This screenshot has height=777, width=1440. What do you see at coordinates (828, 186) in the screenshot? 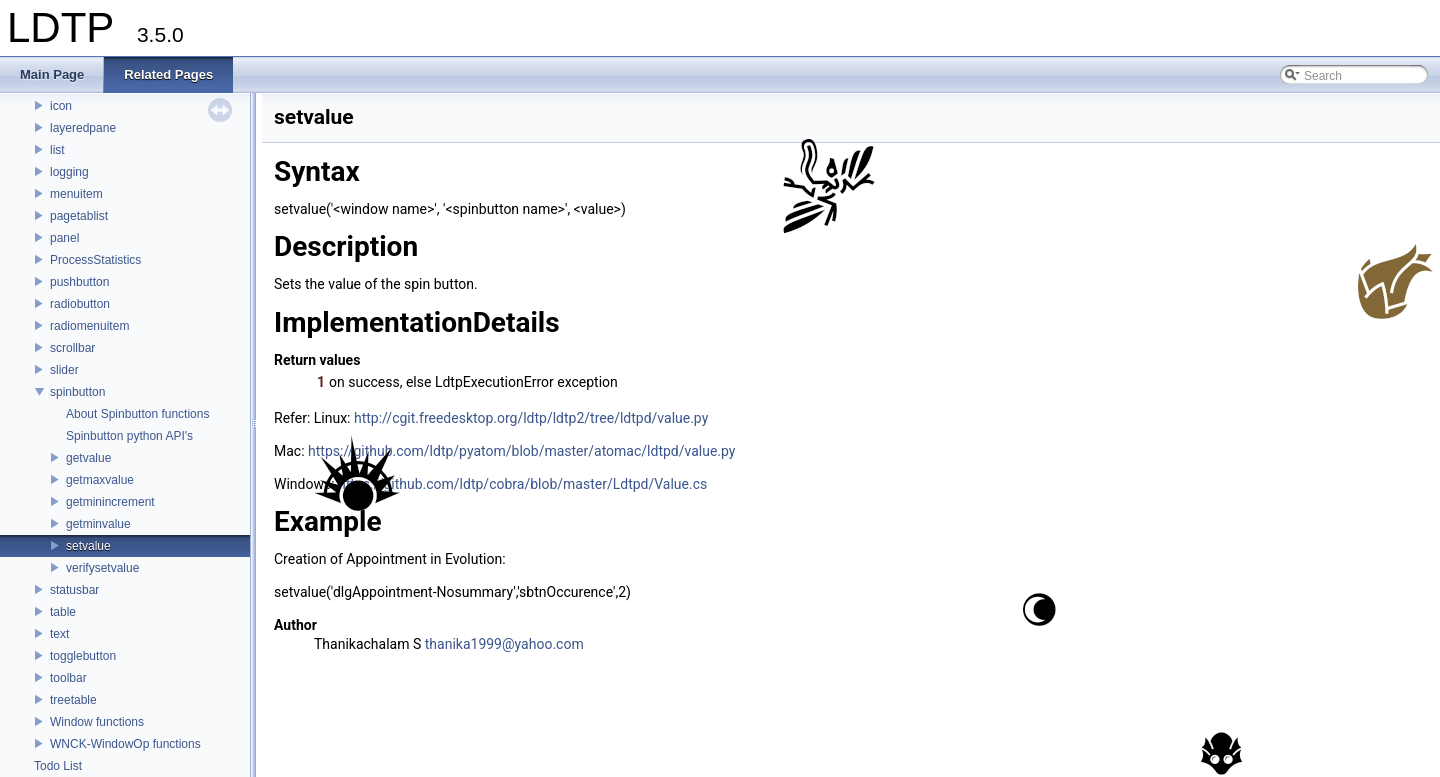
I see `view fossil collection in museum or archaeology game` at bounding box center [828, 186].